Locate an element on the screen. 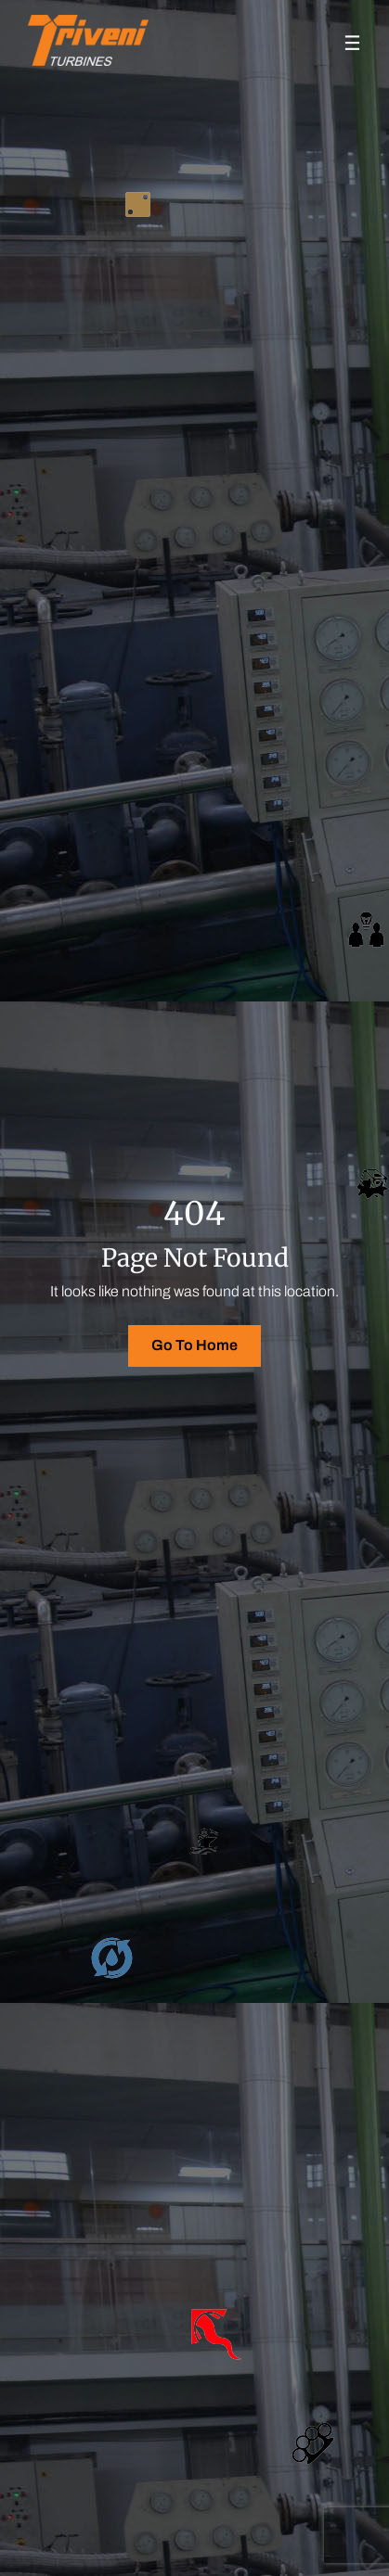 The image size is (389, 2576). roll the dice or randomize is located at coordinates (137, 204).